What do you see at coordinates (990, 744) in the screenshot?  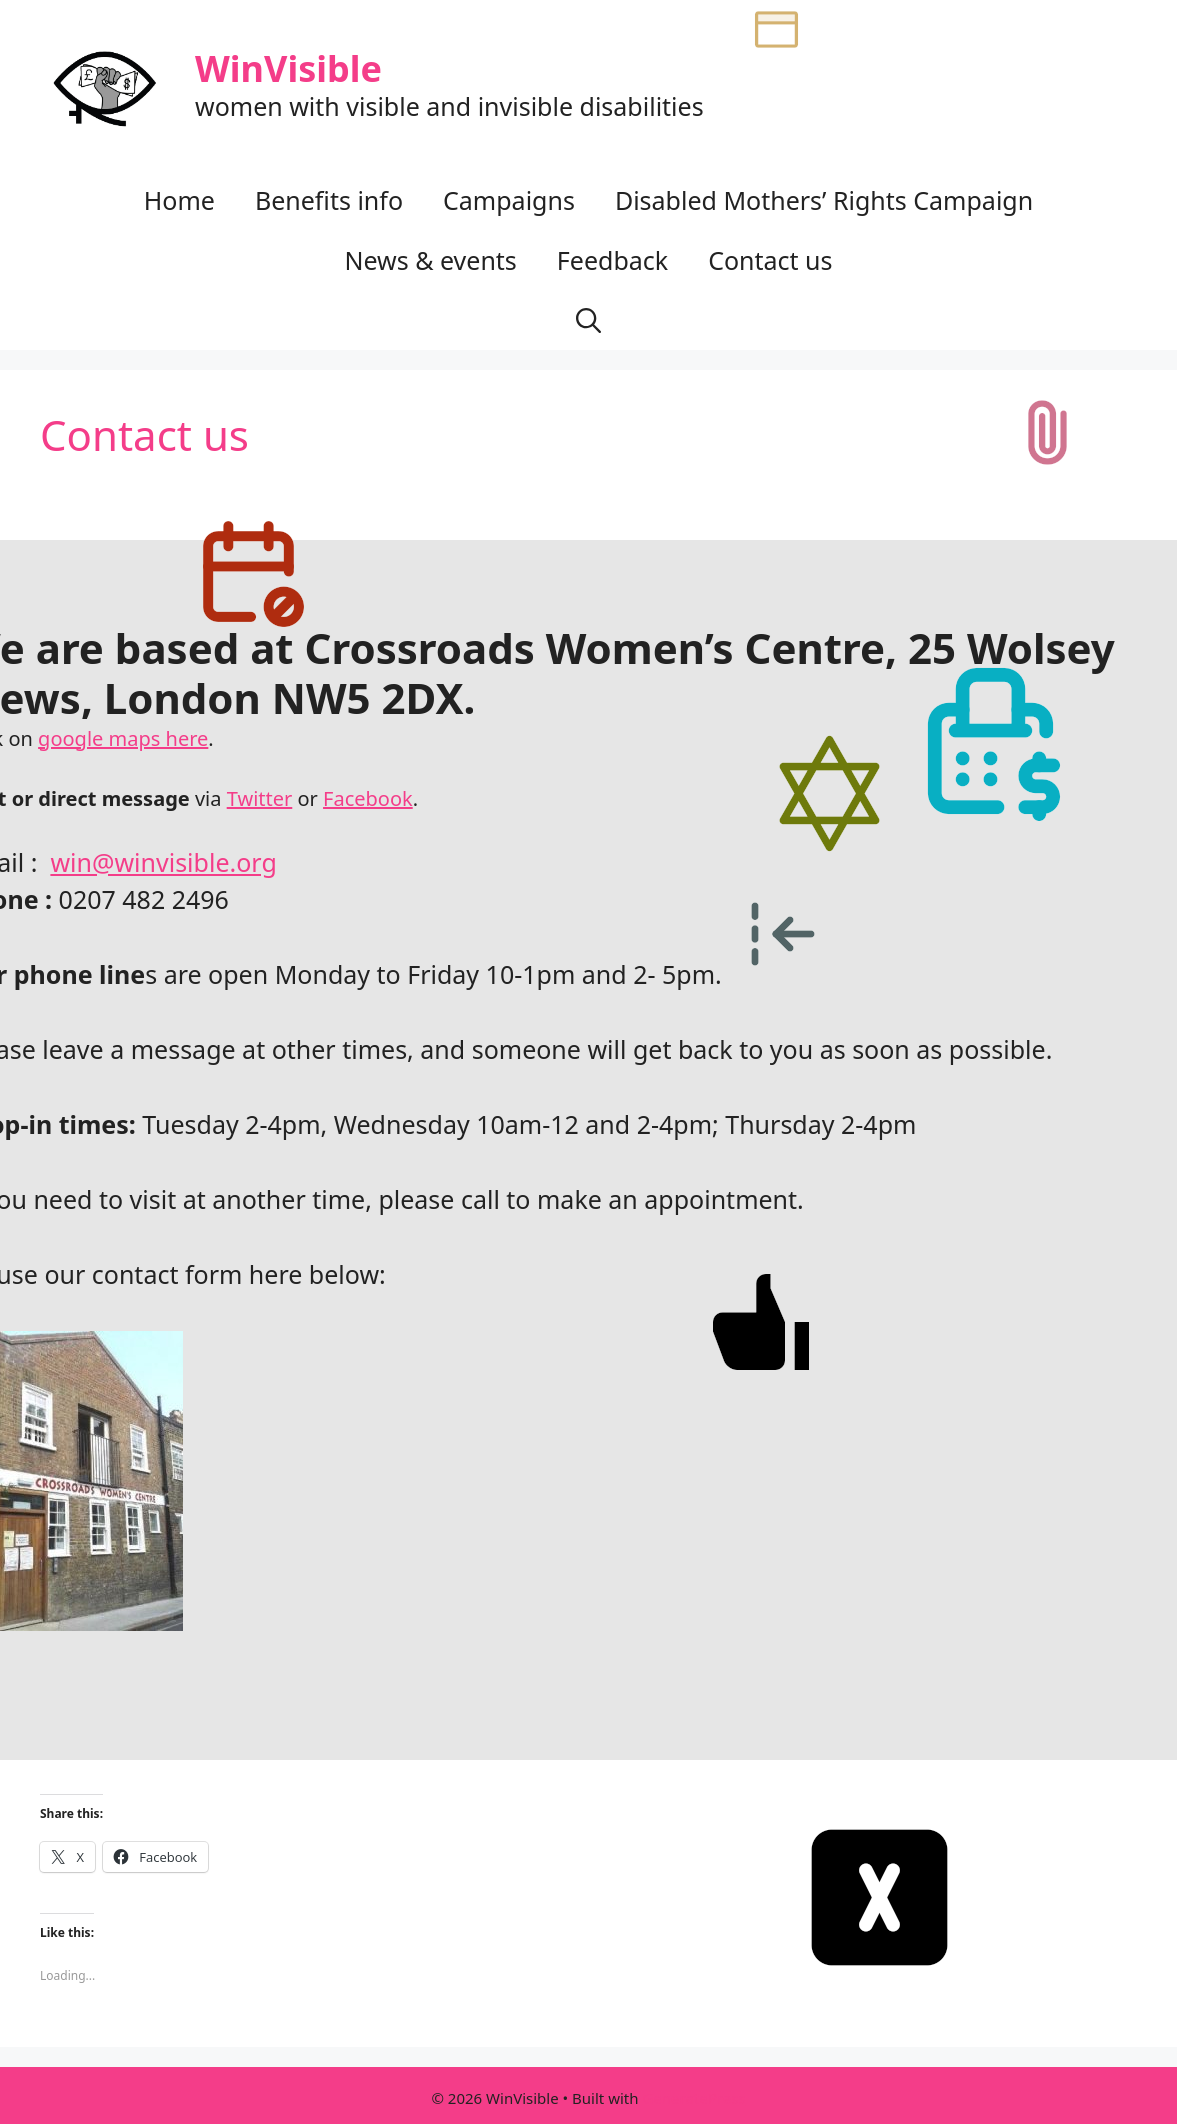 I see `open point of sale system` at bounding box center [990, 744].